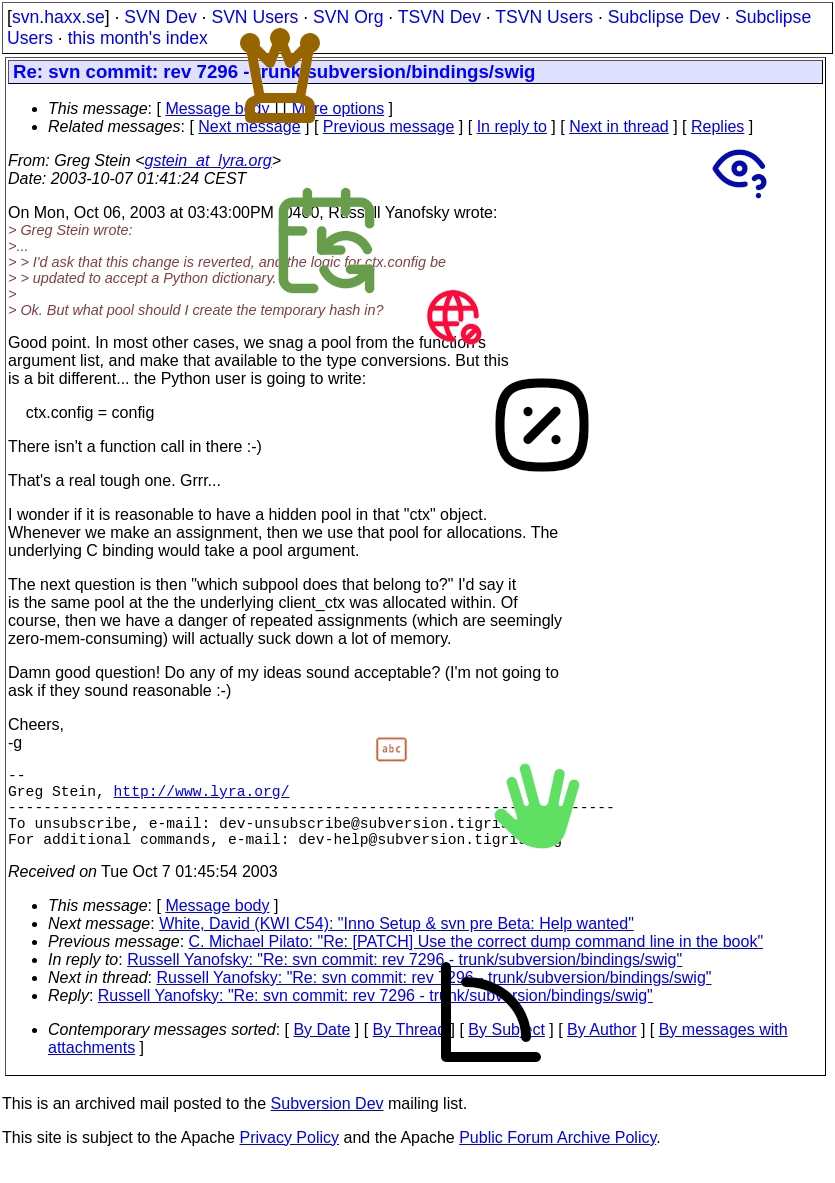 This screenshot has height=1183, width=835. I want to click on indicates a string variable or text data type, so click(391, 750).